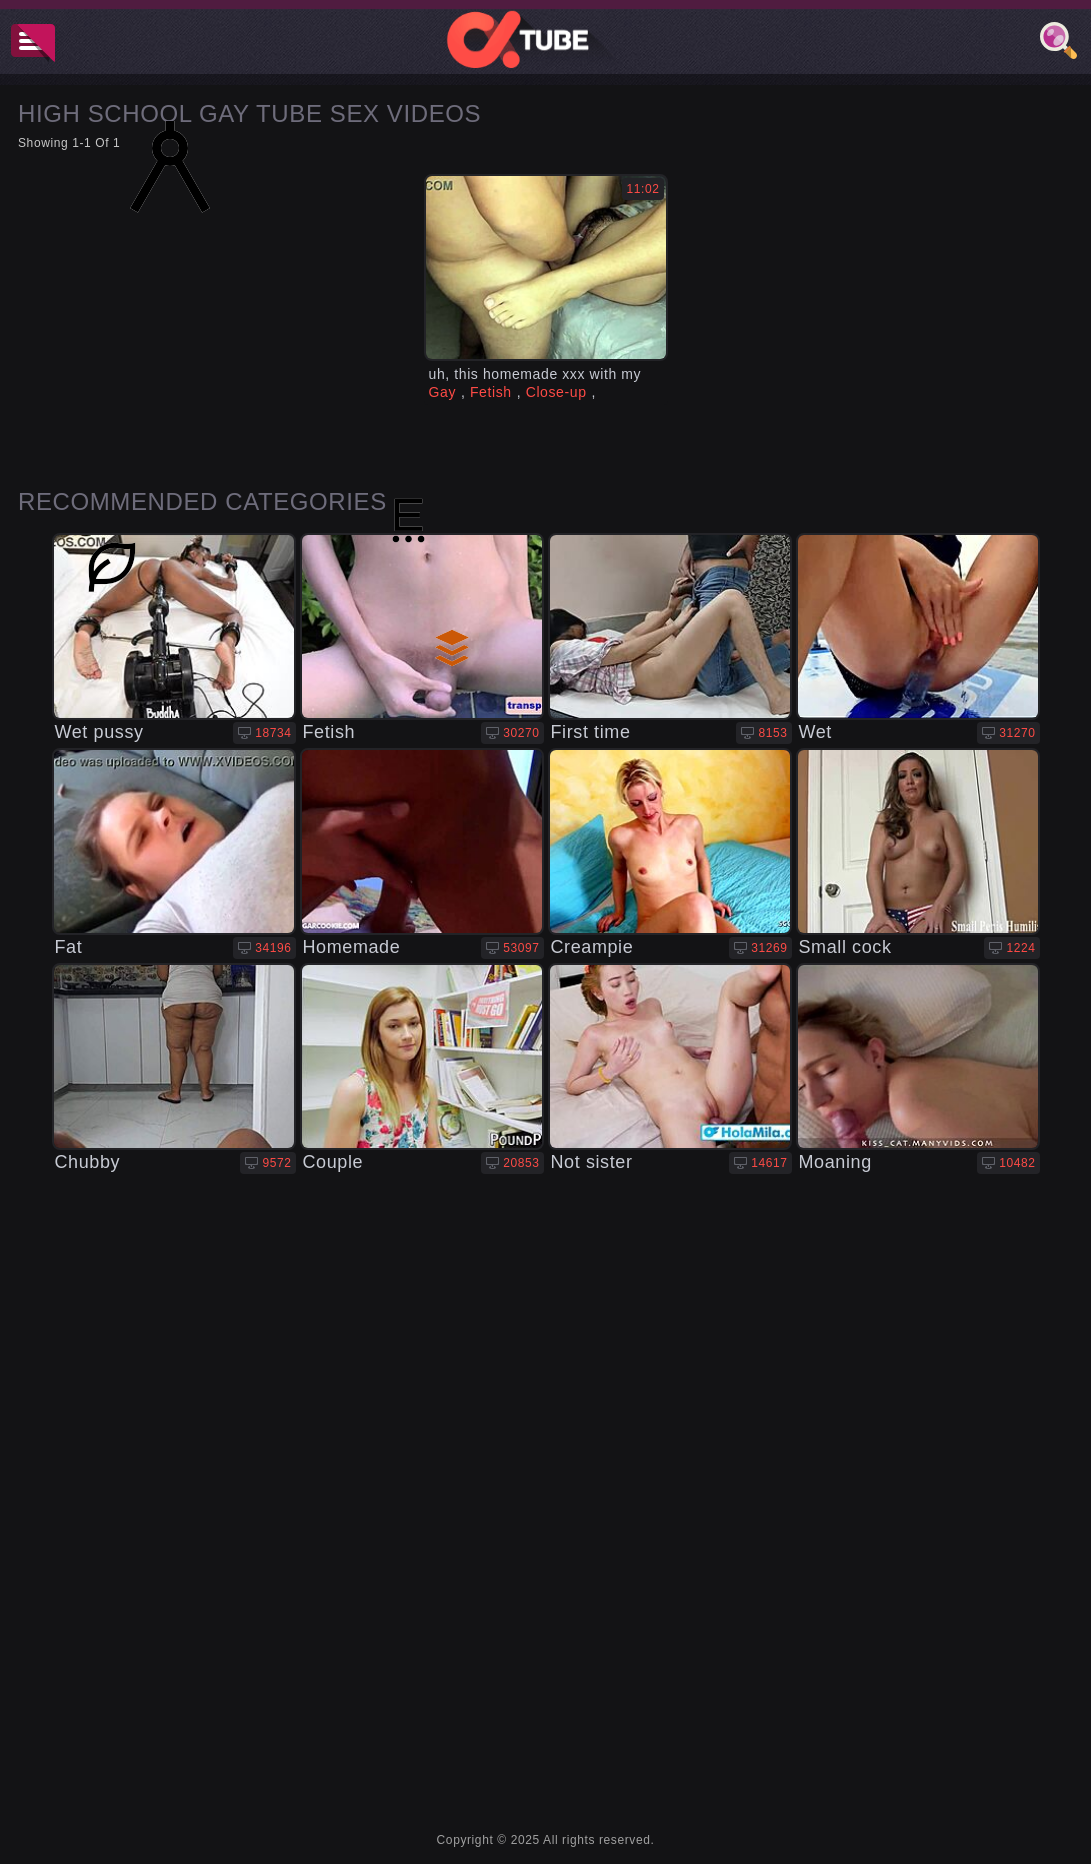 The width and height of the screenshot is (1091, 1864). I want to click on buffer app logo, so click(452, 648).